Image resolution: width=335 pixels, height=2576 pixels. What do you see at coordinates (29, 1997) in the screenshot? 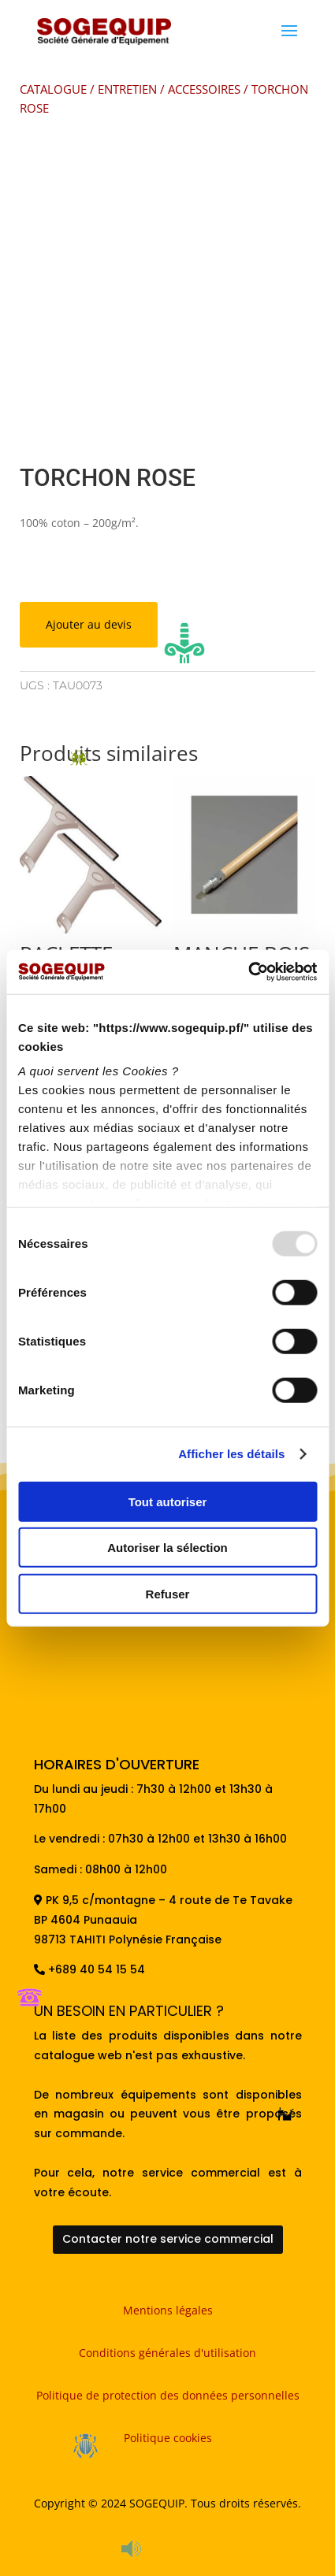
I see `contact customer support via phone` at bounding box center [29, 1997].